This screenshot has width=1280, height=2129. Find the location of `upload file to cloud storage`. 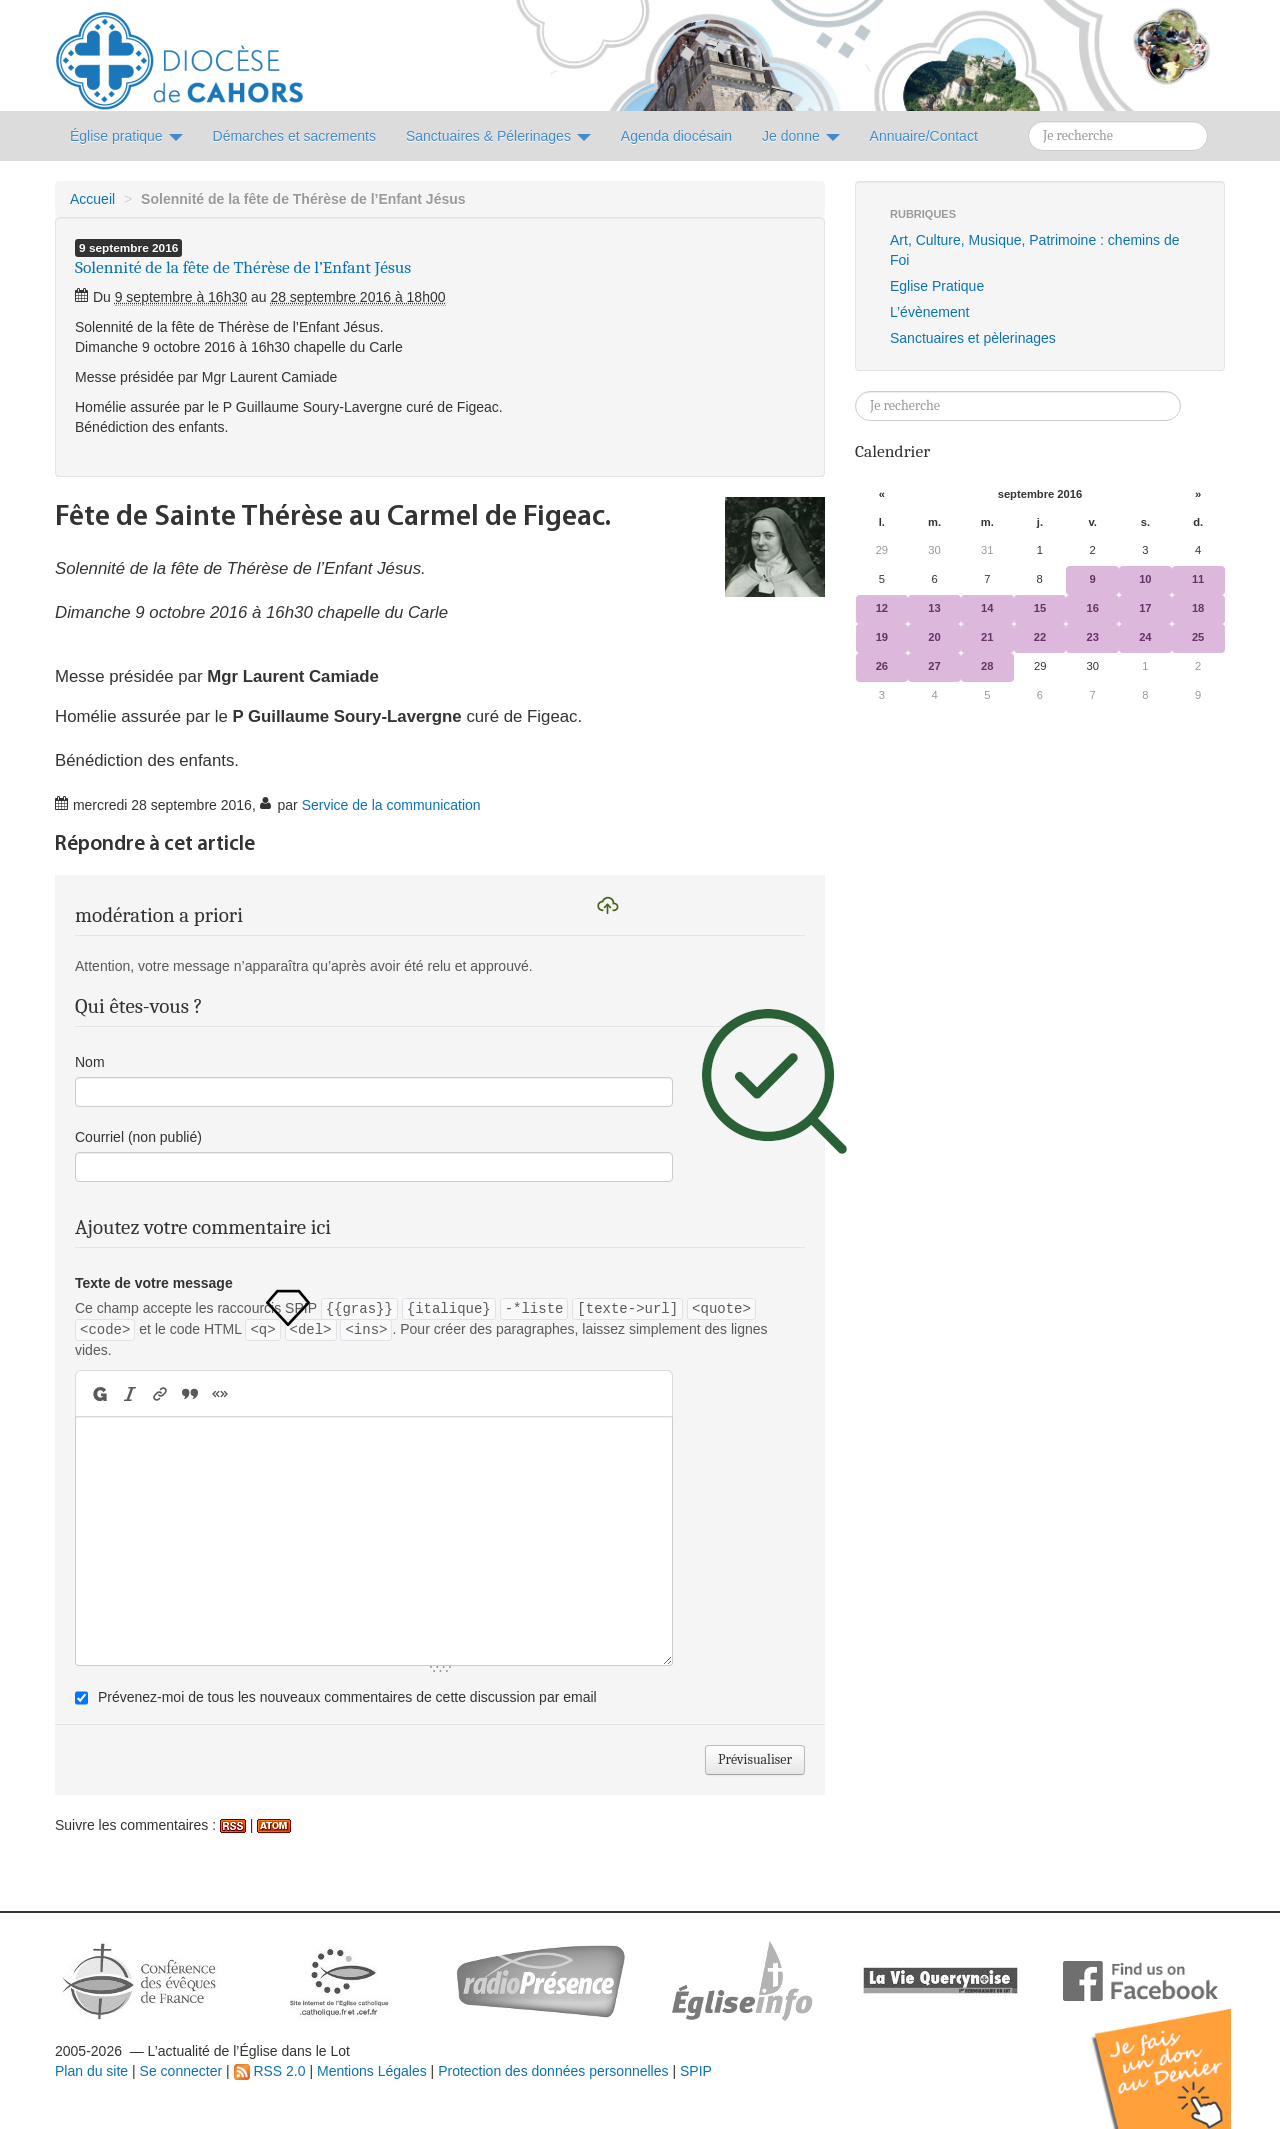

upload file to cloud storage is located at coordinates (607, 904).